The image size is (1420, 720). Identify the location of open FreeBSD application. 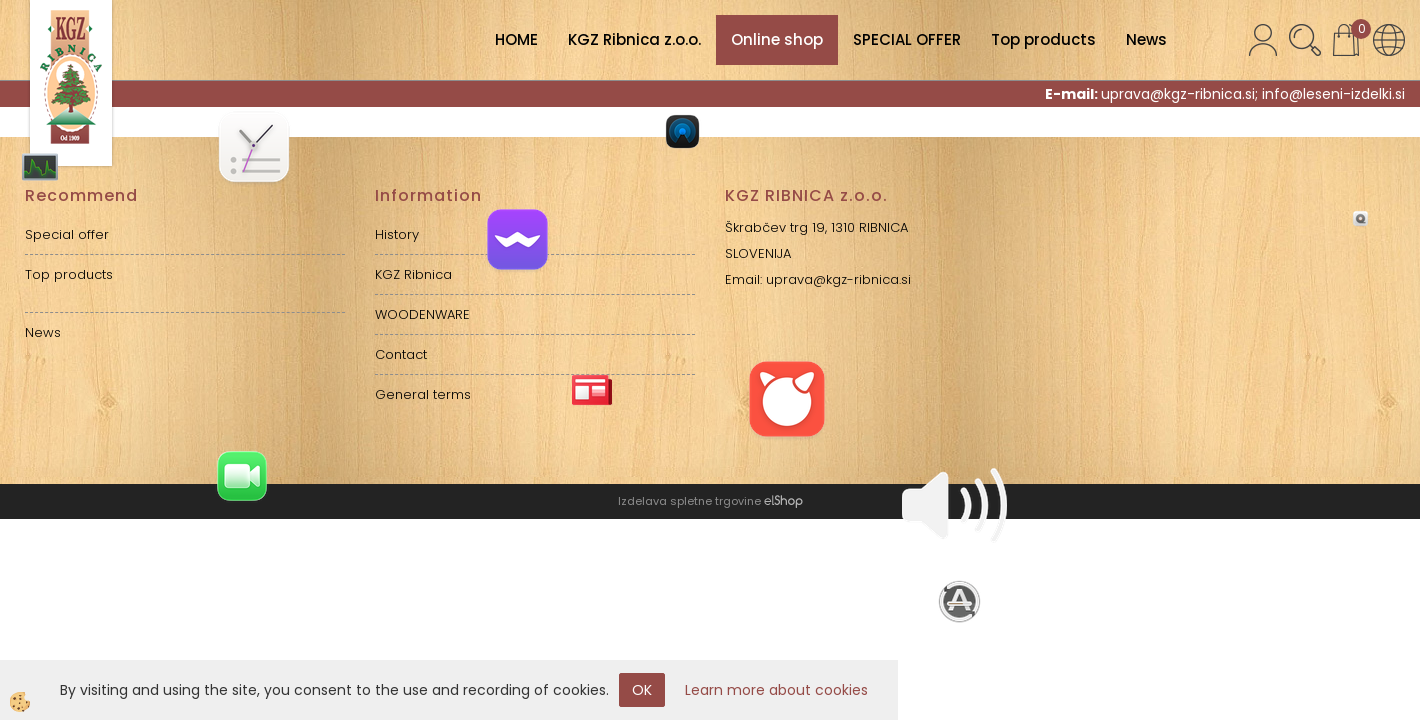
(787, 399).